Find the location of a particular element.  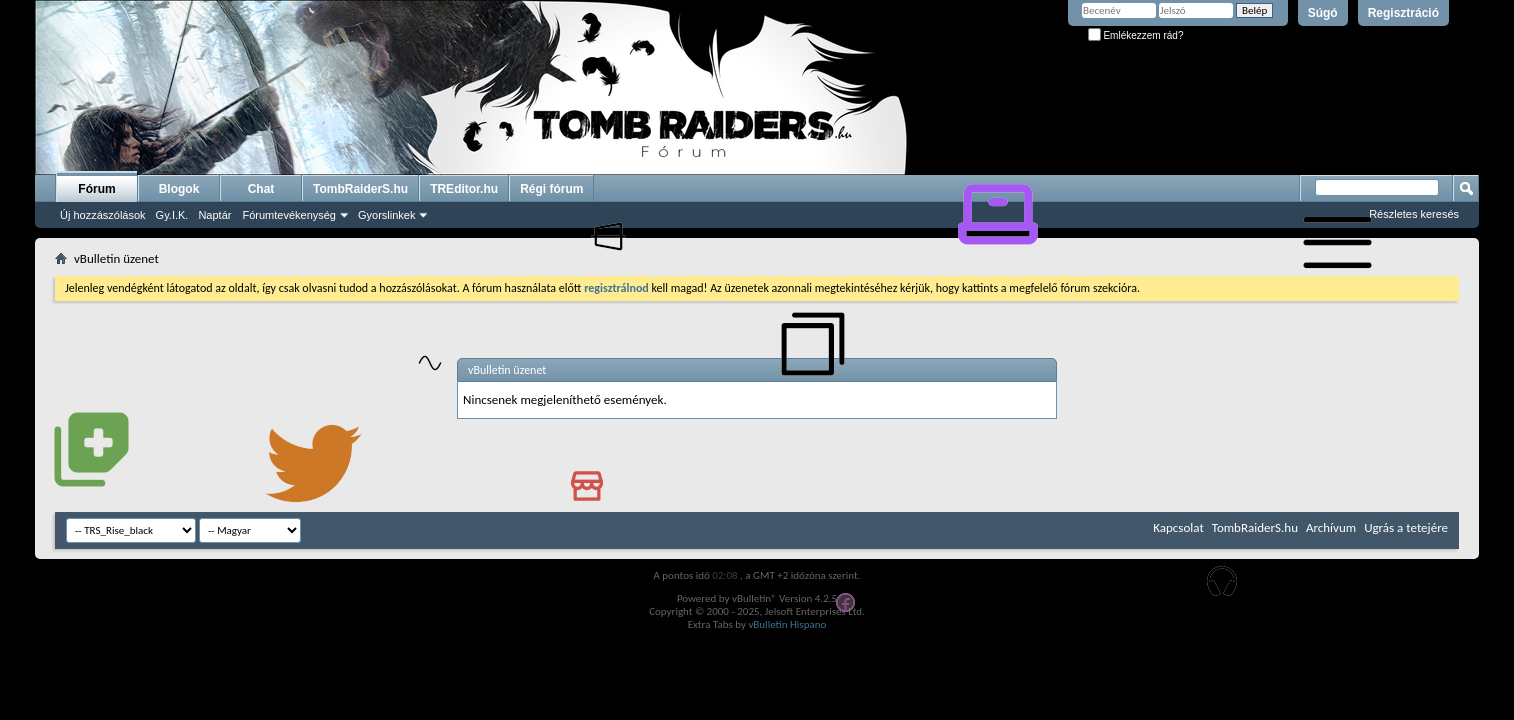

copy to clipboard is located at coordinates (813, 344).